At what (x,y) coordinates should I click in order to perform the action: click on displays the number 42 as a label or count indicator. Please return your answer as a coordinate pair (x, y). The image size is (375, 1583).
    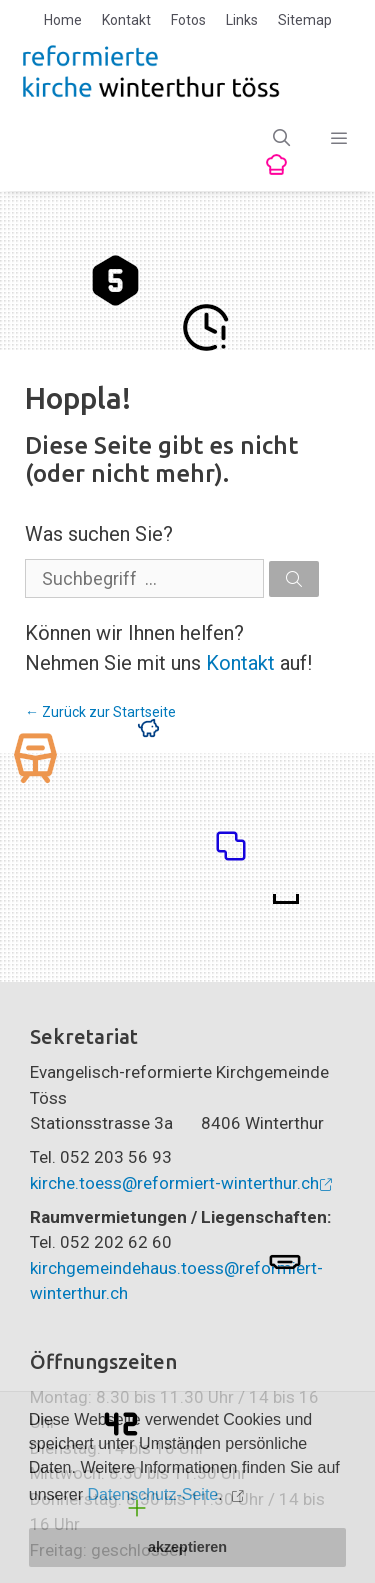
    Looking at the image, I should click on (121, 1424).